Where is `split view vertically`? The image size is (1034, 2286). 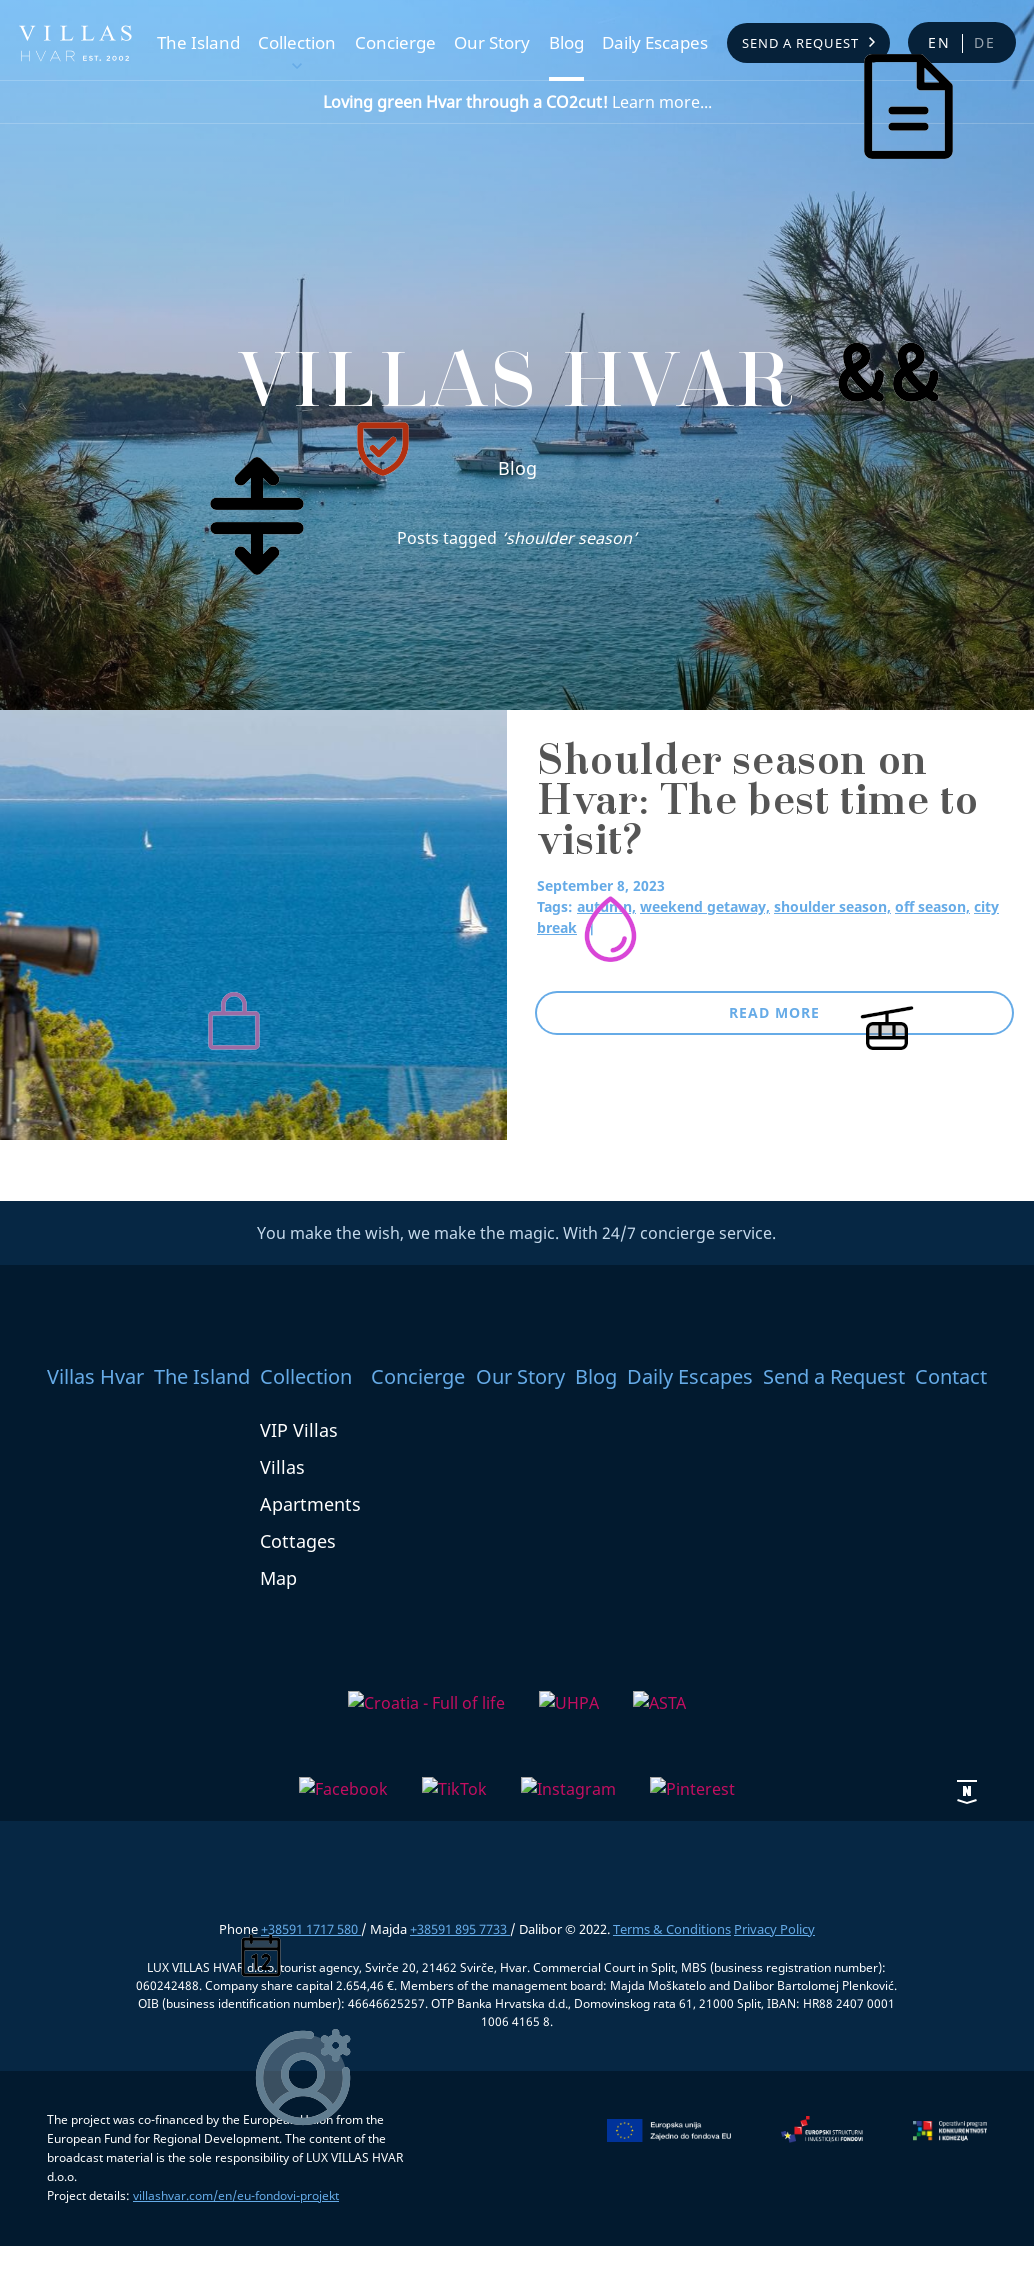 split view vertically is located at coordinates (257, 516).